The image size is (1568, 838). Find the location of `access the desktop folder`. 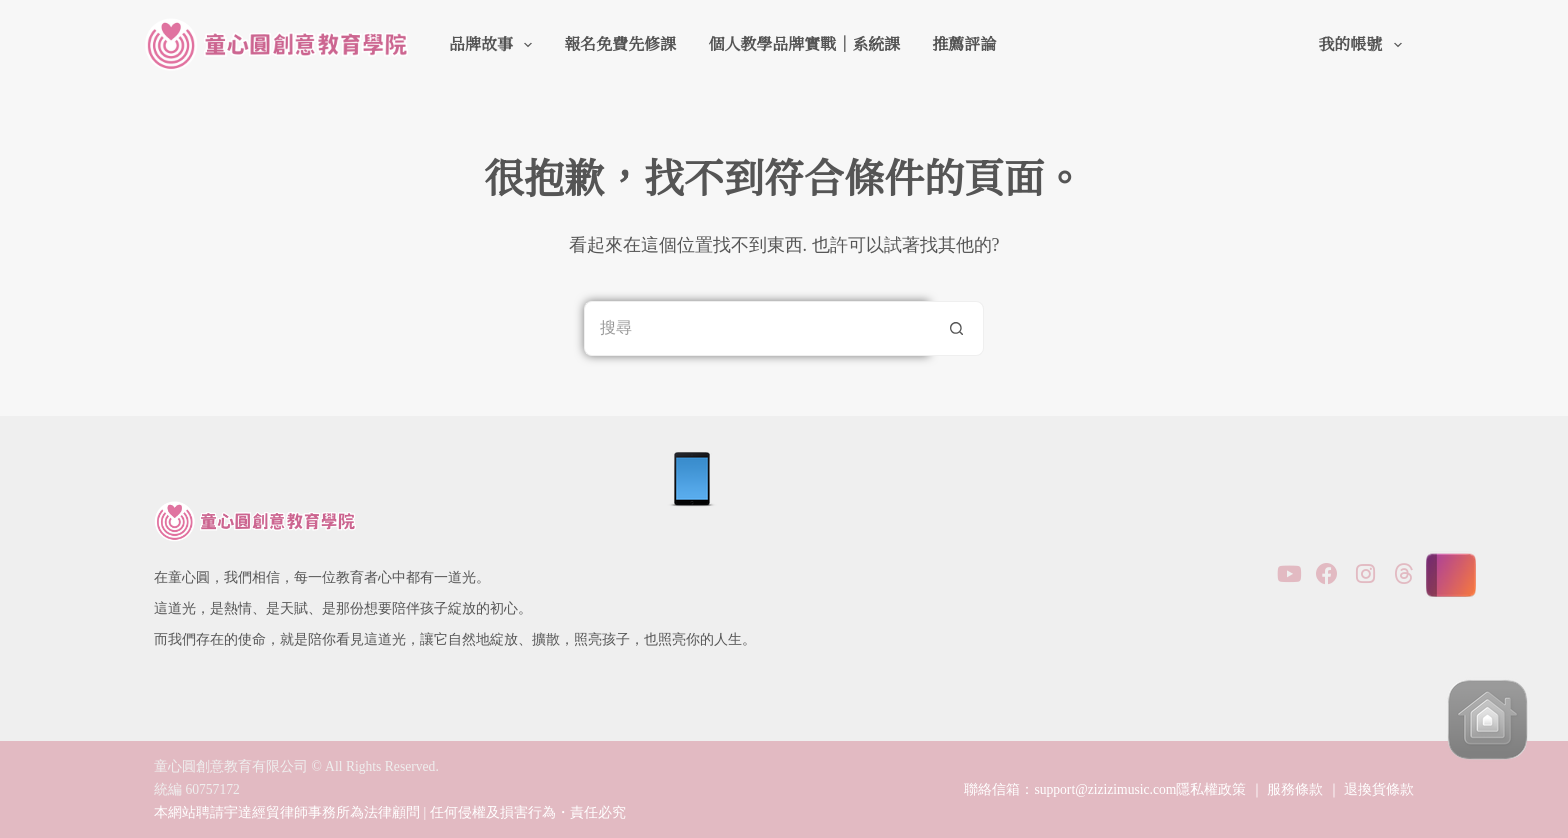

access the desktop folder is located at coordinates (1451, 574).